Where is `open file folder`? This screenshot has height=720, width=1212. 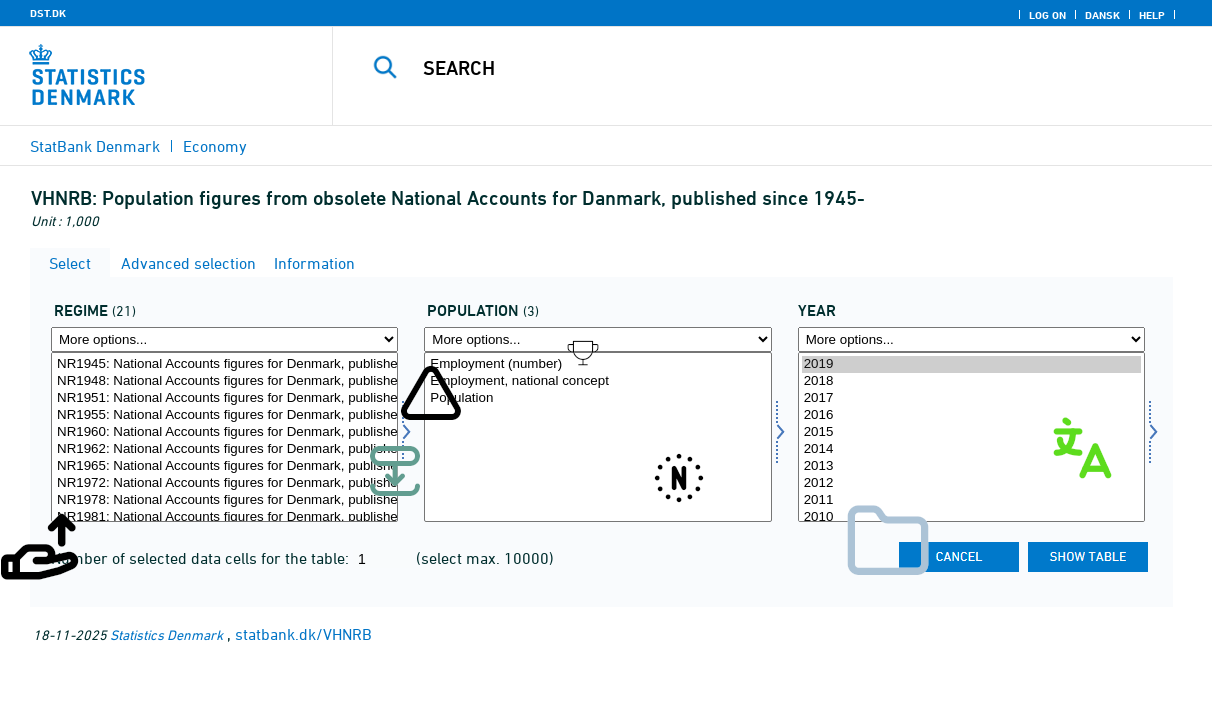 open file folder is located at coordinates (888, 542).